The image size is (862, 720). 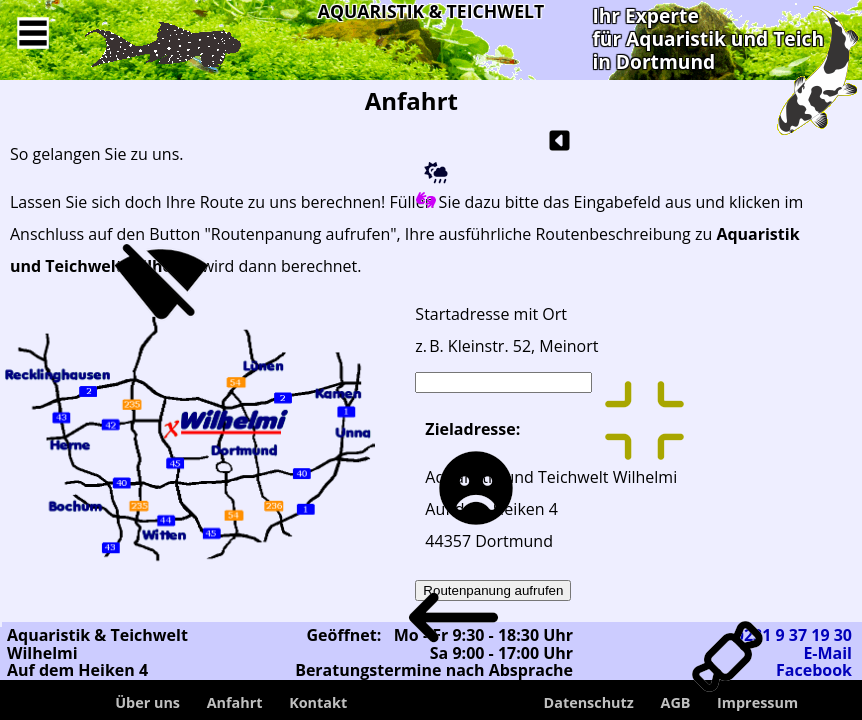 I want to click on access candy crush or similar game, so click(x=728, y=657).